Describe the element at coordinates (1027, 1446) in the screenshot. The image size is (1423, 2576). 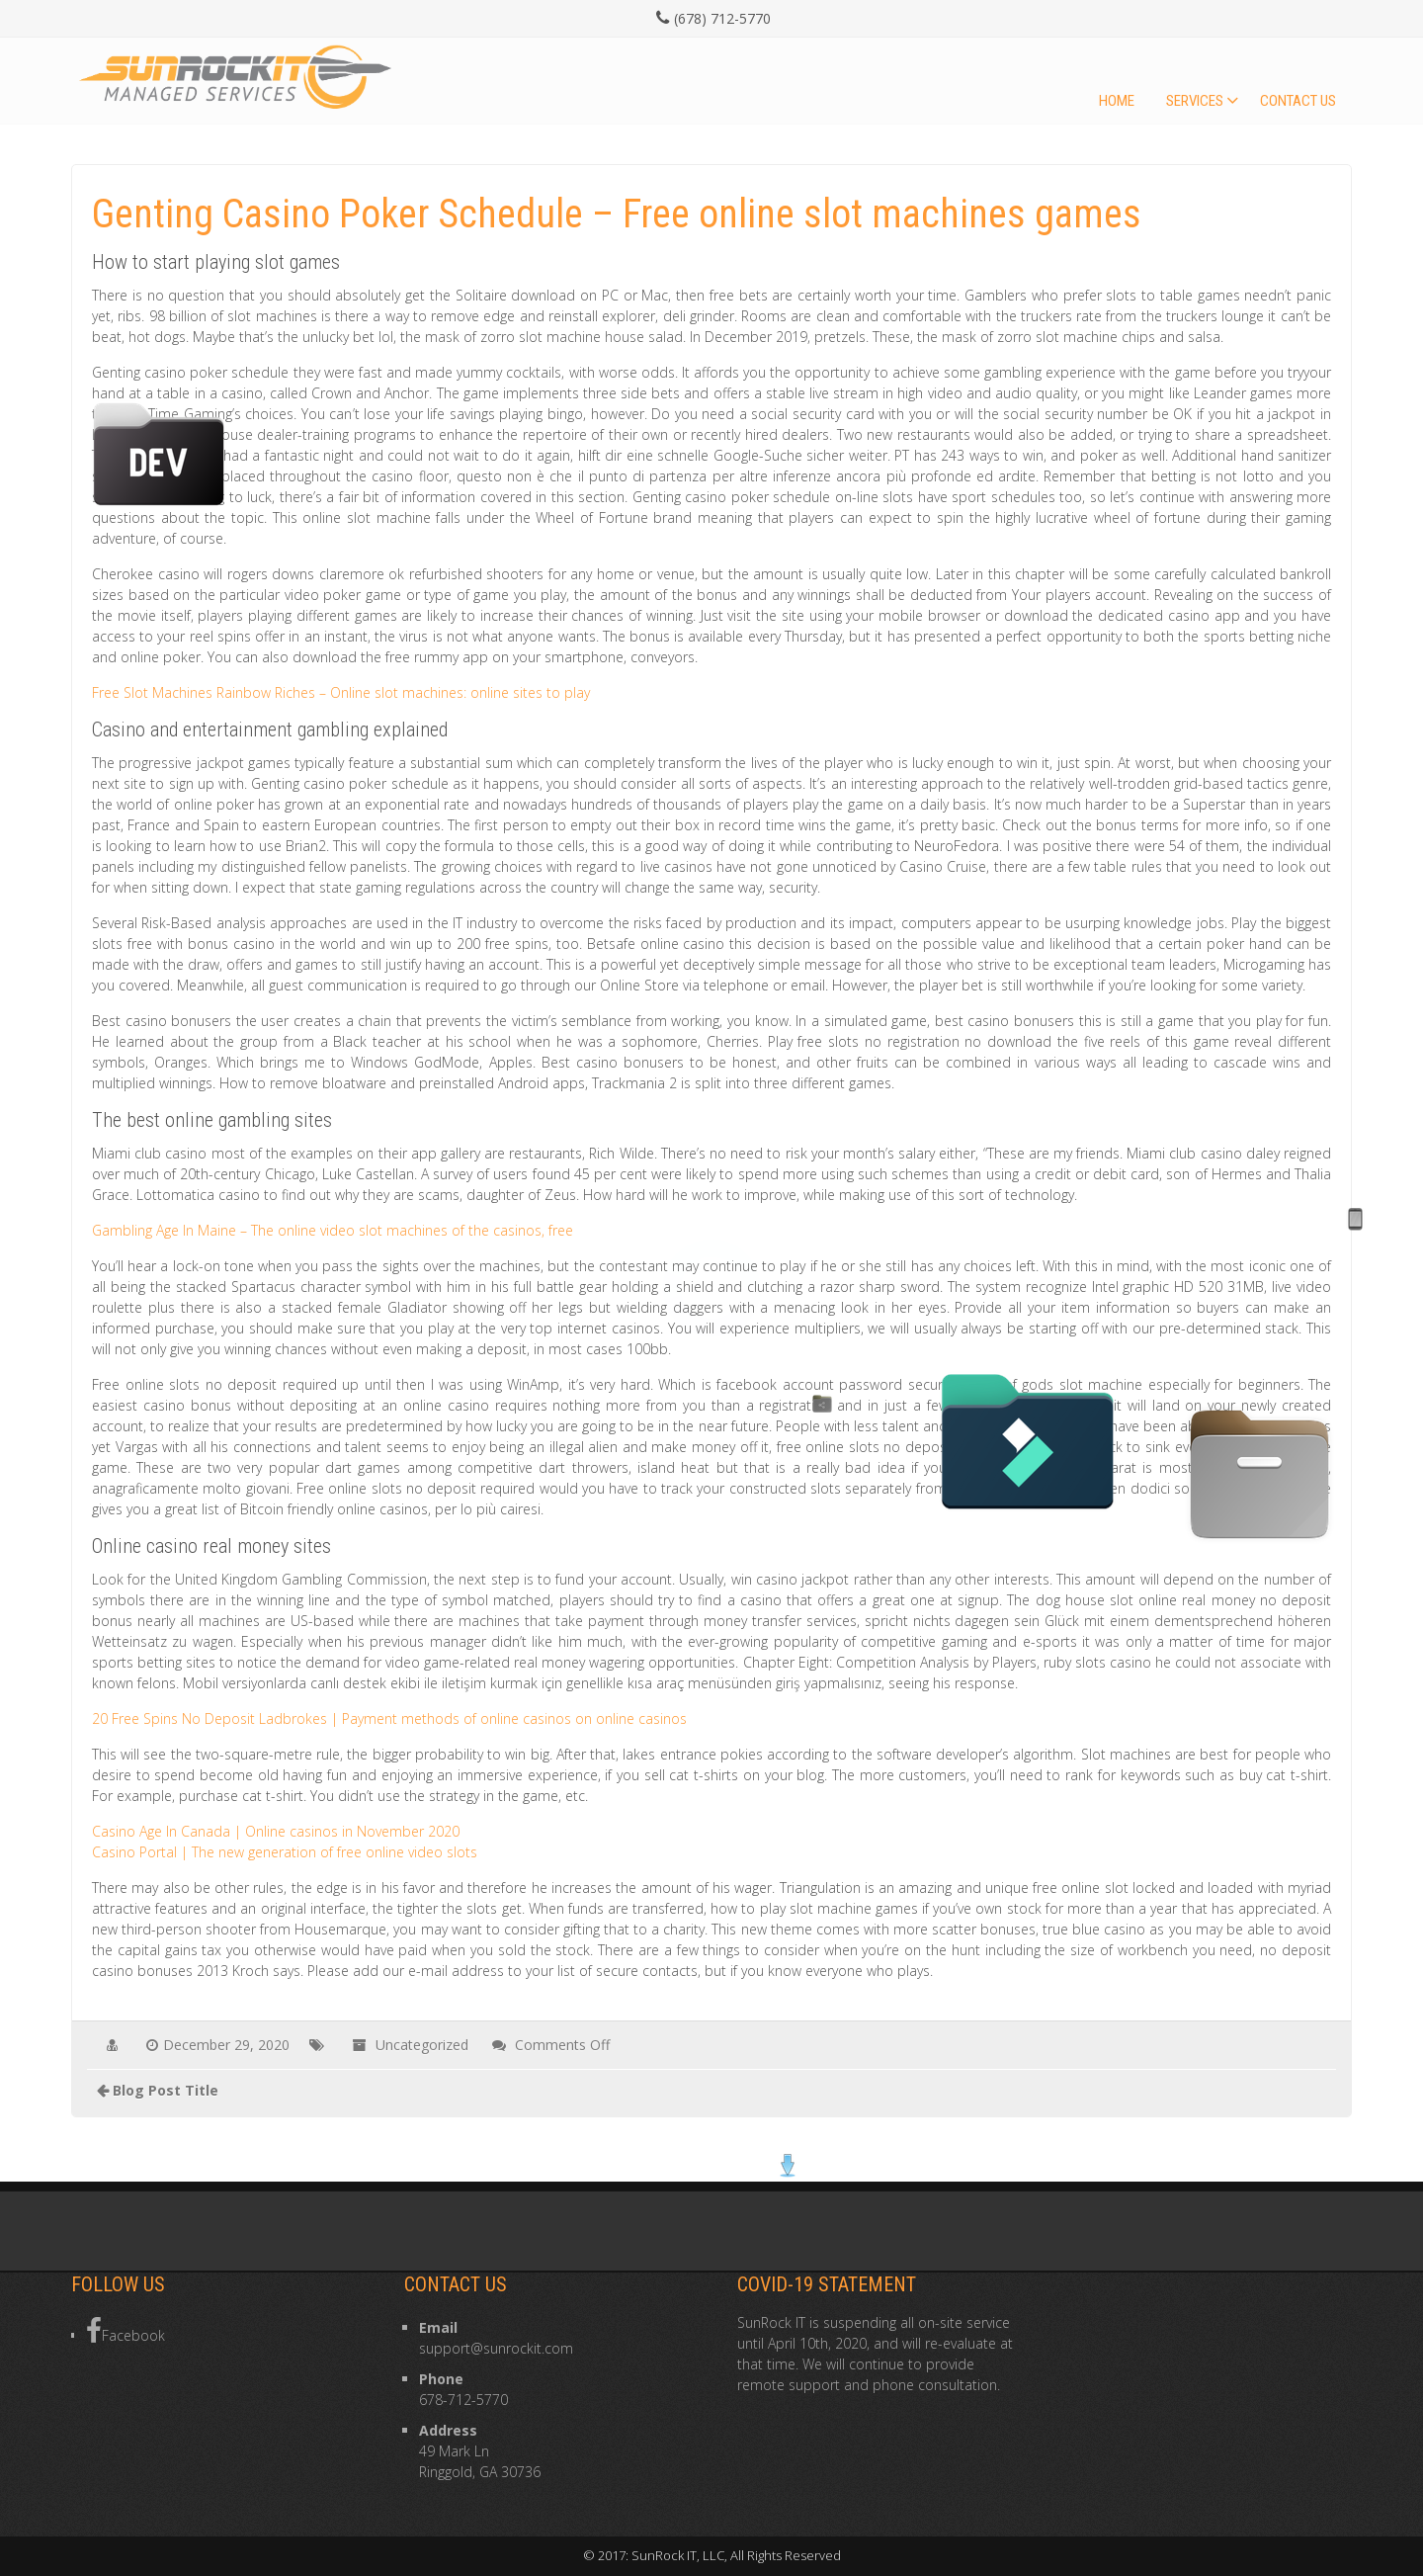
I see `open wondershare filmora project files` at that location.